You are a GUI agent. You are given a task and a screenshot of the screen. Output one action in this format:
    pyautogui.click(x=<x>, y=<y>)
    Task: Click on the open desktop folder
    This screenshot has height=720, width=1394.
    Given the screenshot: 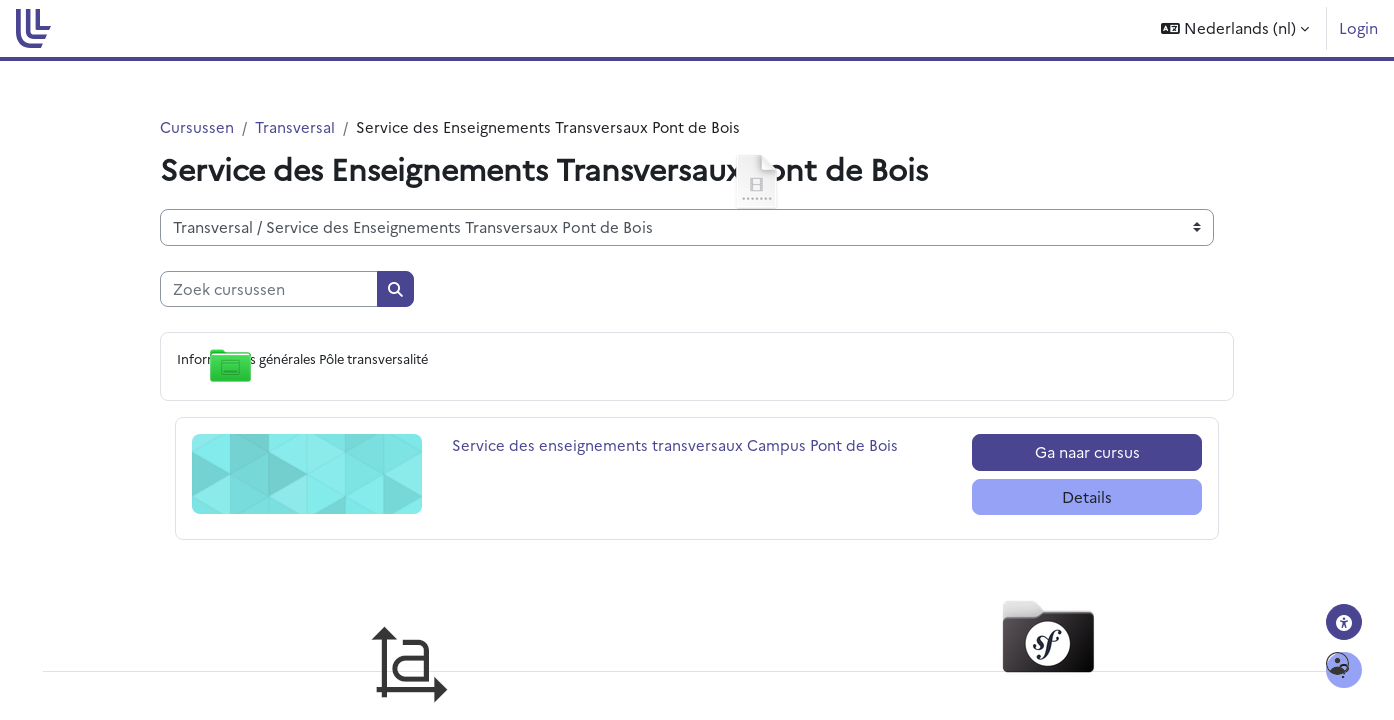 What is the action you would take?
    pyautogui.click(x=230, y=365)
    